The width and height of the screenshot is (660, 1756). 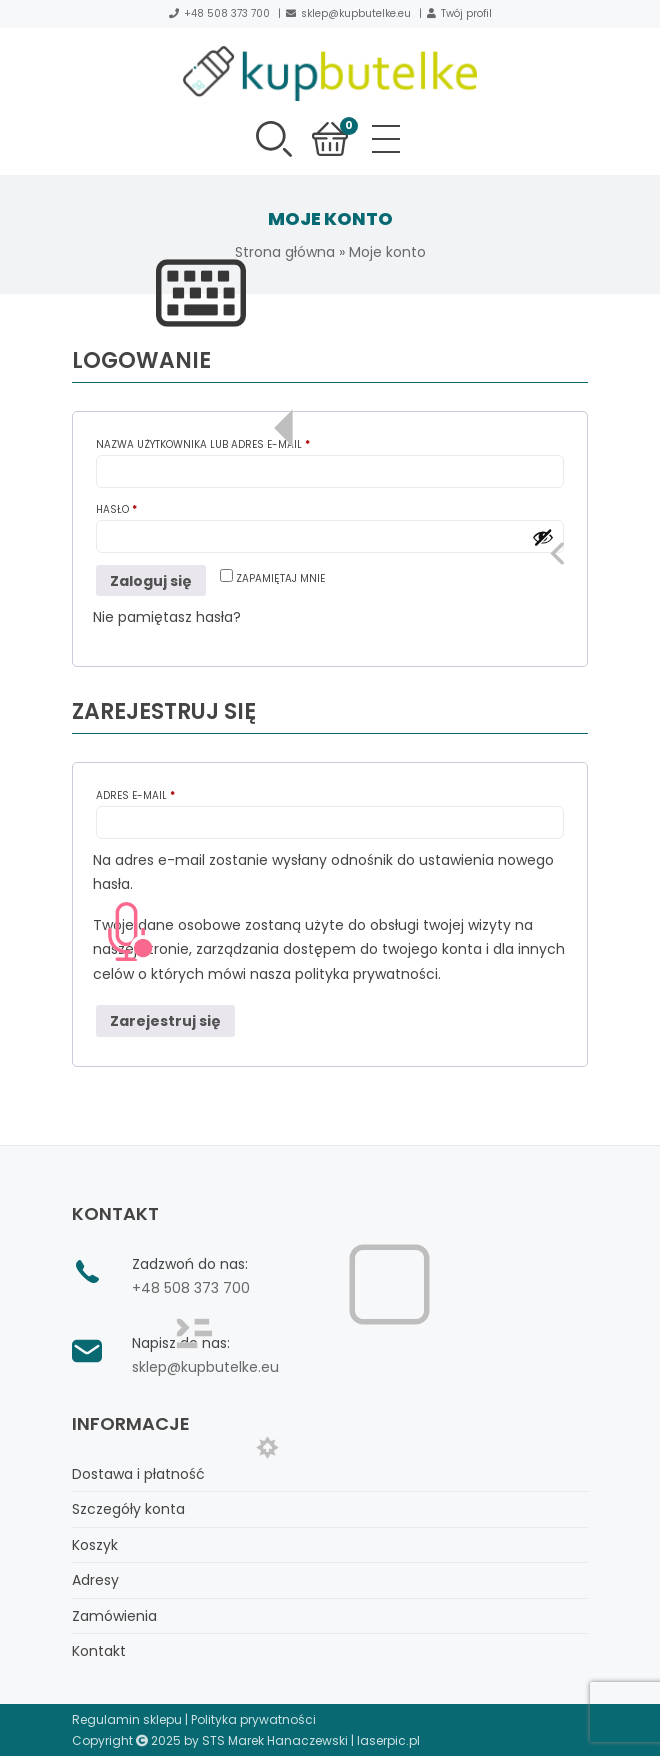 What do you see at coordinates (194, 1333) in the screenshot?
I see `decrease text indentation (right-to-left layout)` at bounding box center [194, 1333].